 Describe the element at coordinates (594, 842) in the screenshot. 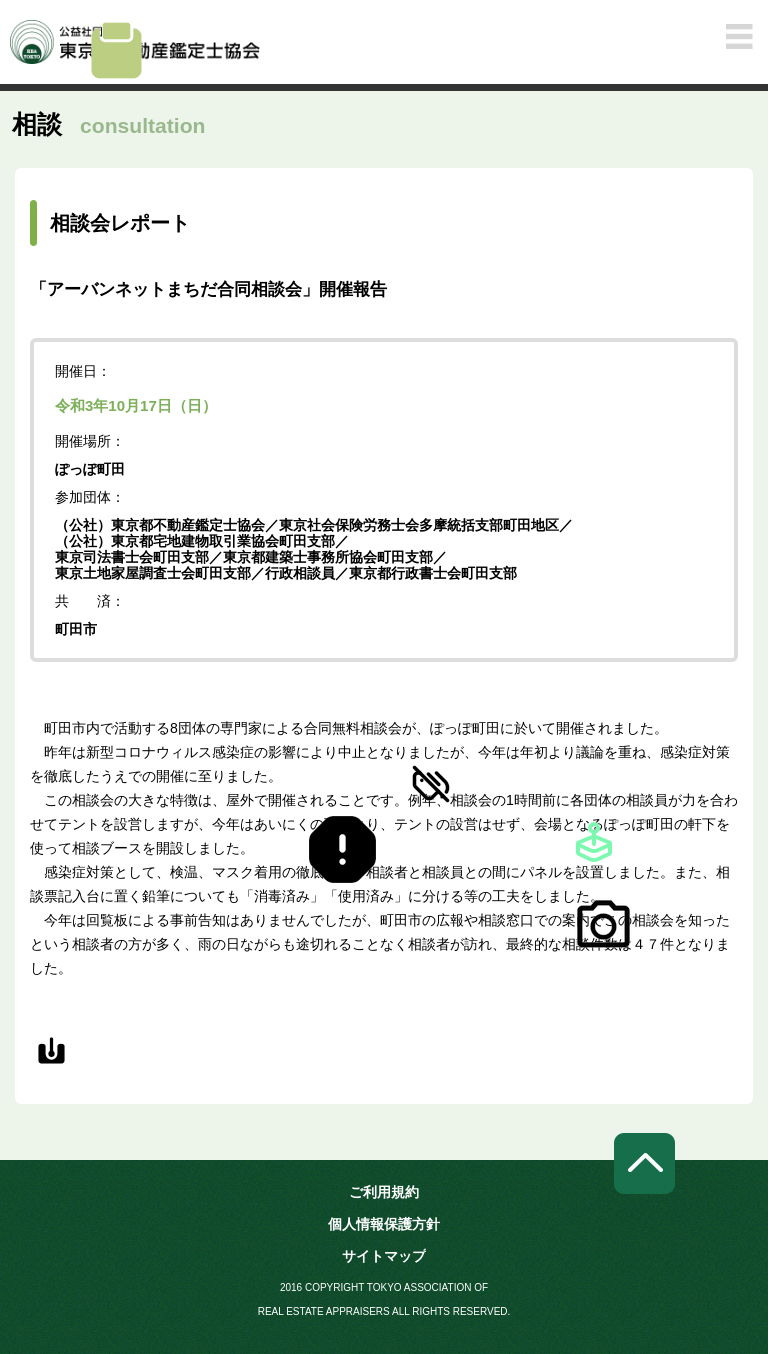

I see `open apple arcade gaming service` at that location.